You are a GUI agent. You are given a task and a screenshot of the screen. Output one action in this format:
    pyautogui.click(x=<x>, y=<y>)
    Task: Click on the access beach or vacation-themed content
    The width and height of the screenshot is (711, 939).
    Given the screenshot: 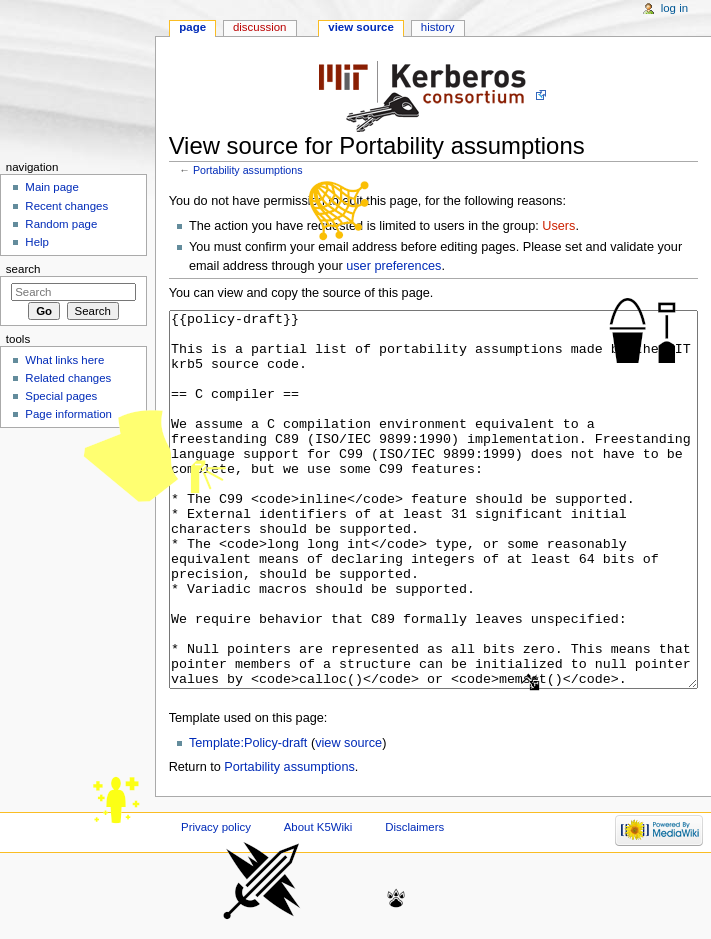 What is the action you would take?
    pyautogui.click(x=642, y=330)
    